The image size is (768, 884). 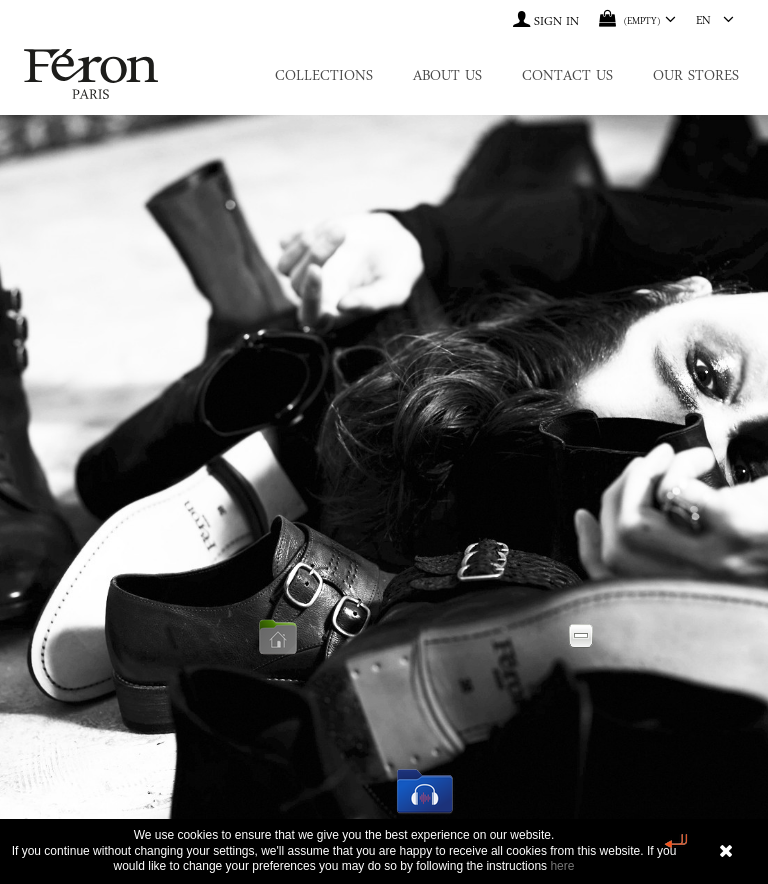 I want to click on reply all to an email message, so click(x=675, y=839).